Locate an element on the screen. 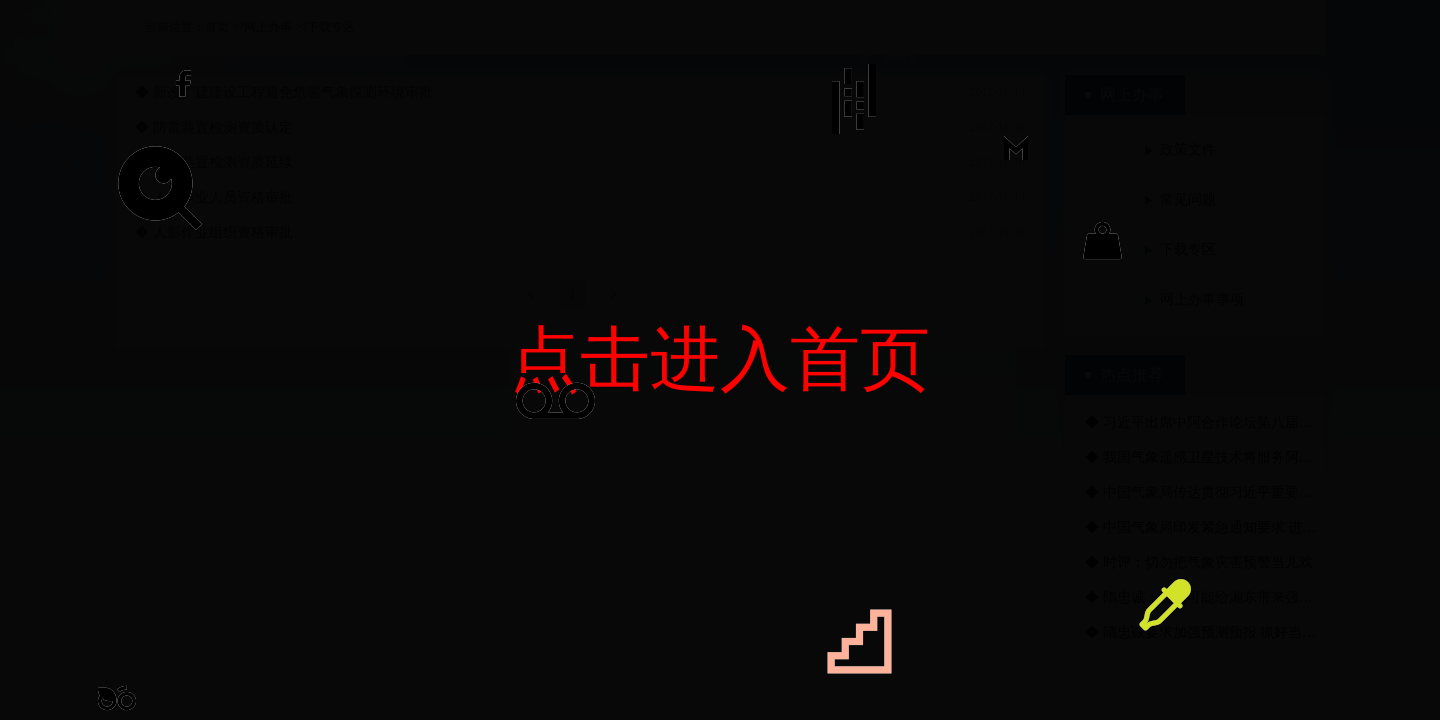 The image size is (1440, 720). pandas Python data analysis library logo is located at coordinates (854, 99).